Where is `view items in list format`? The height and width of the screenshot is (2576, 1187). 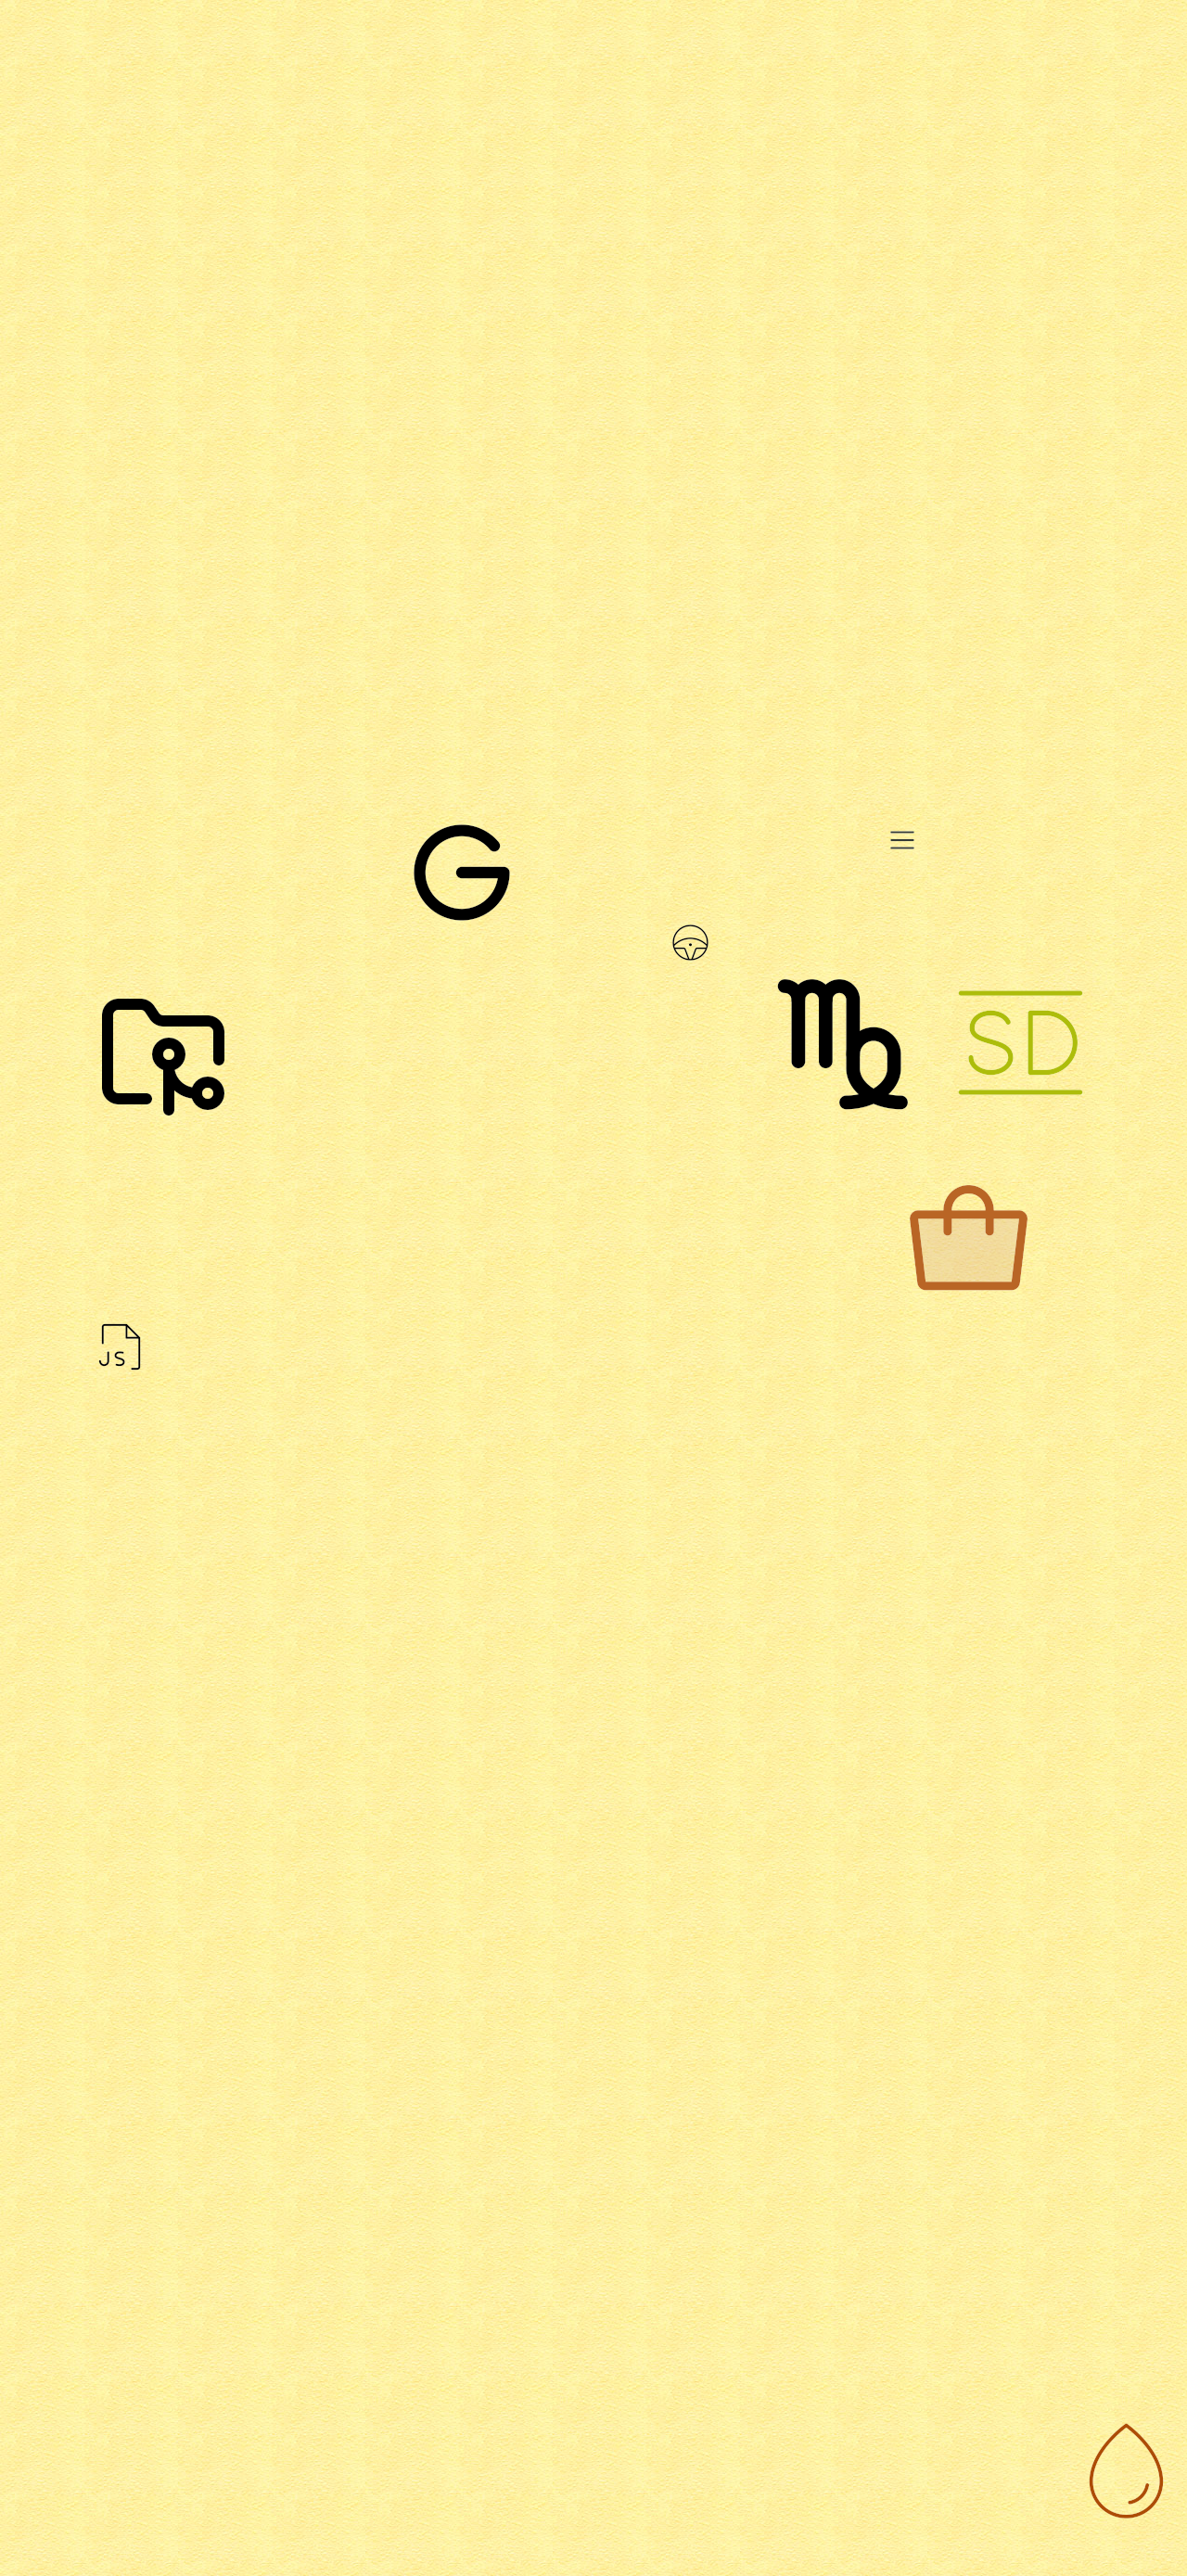 view items in list format is located at coordinates (902, 840).